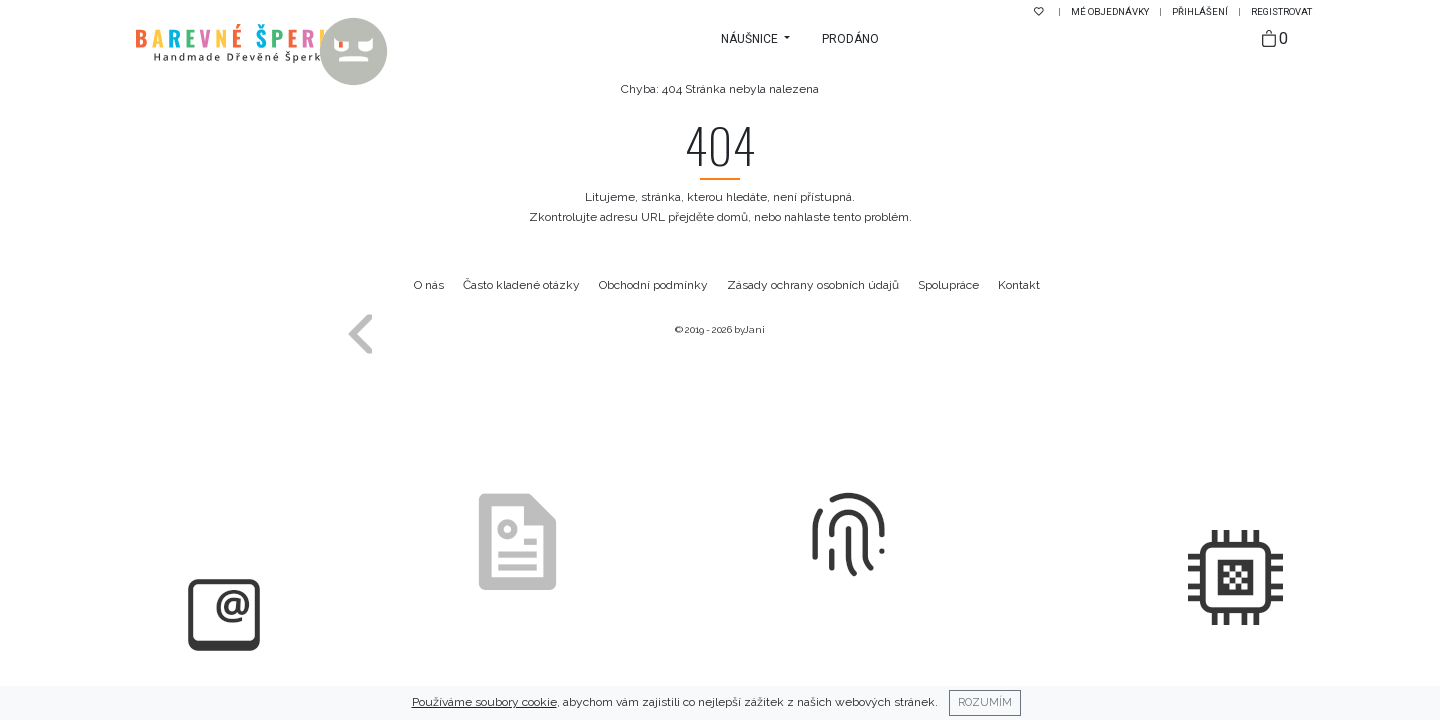 The height and width of the screenshot is (720, 1440). What do you see at coordinates (353, 51) in the screenshot?
I see `react with anger to a message or post` at bounding box center [353, 51].